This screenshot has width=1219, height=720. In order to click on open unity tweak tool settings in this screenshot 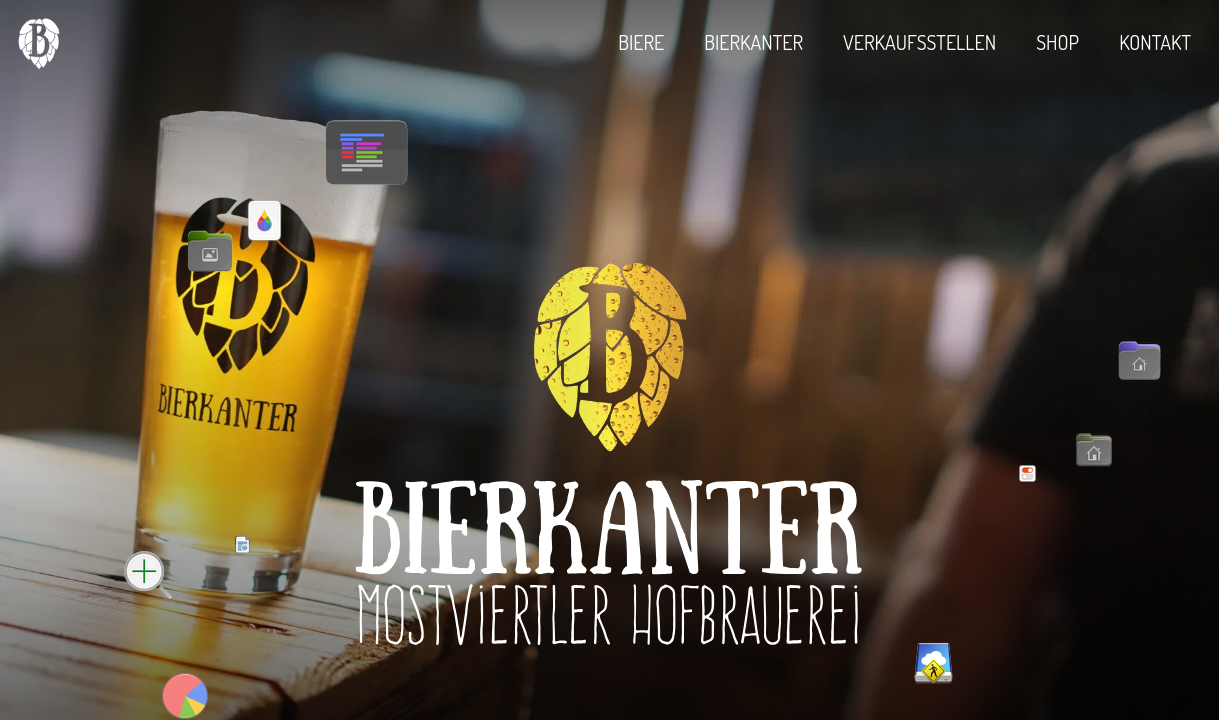, I will do `click(1027, 473)`.